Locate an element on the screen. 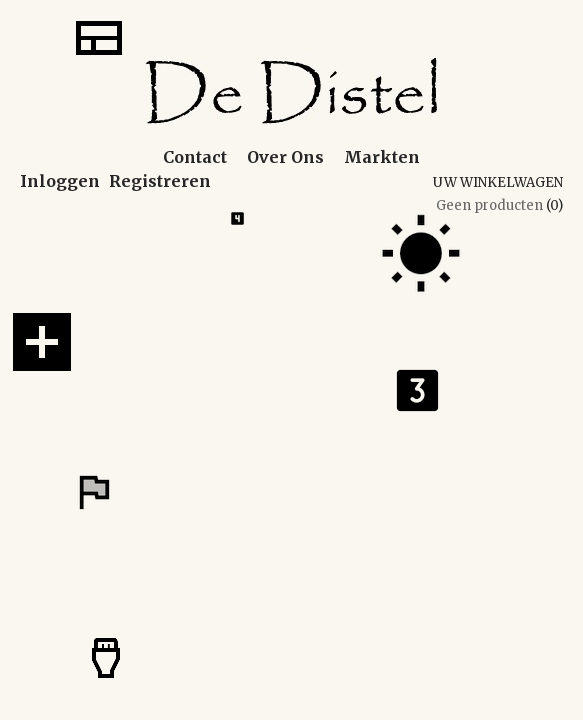  select option three from a numbered list is located at coordinates (417, 390).